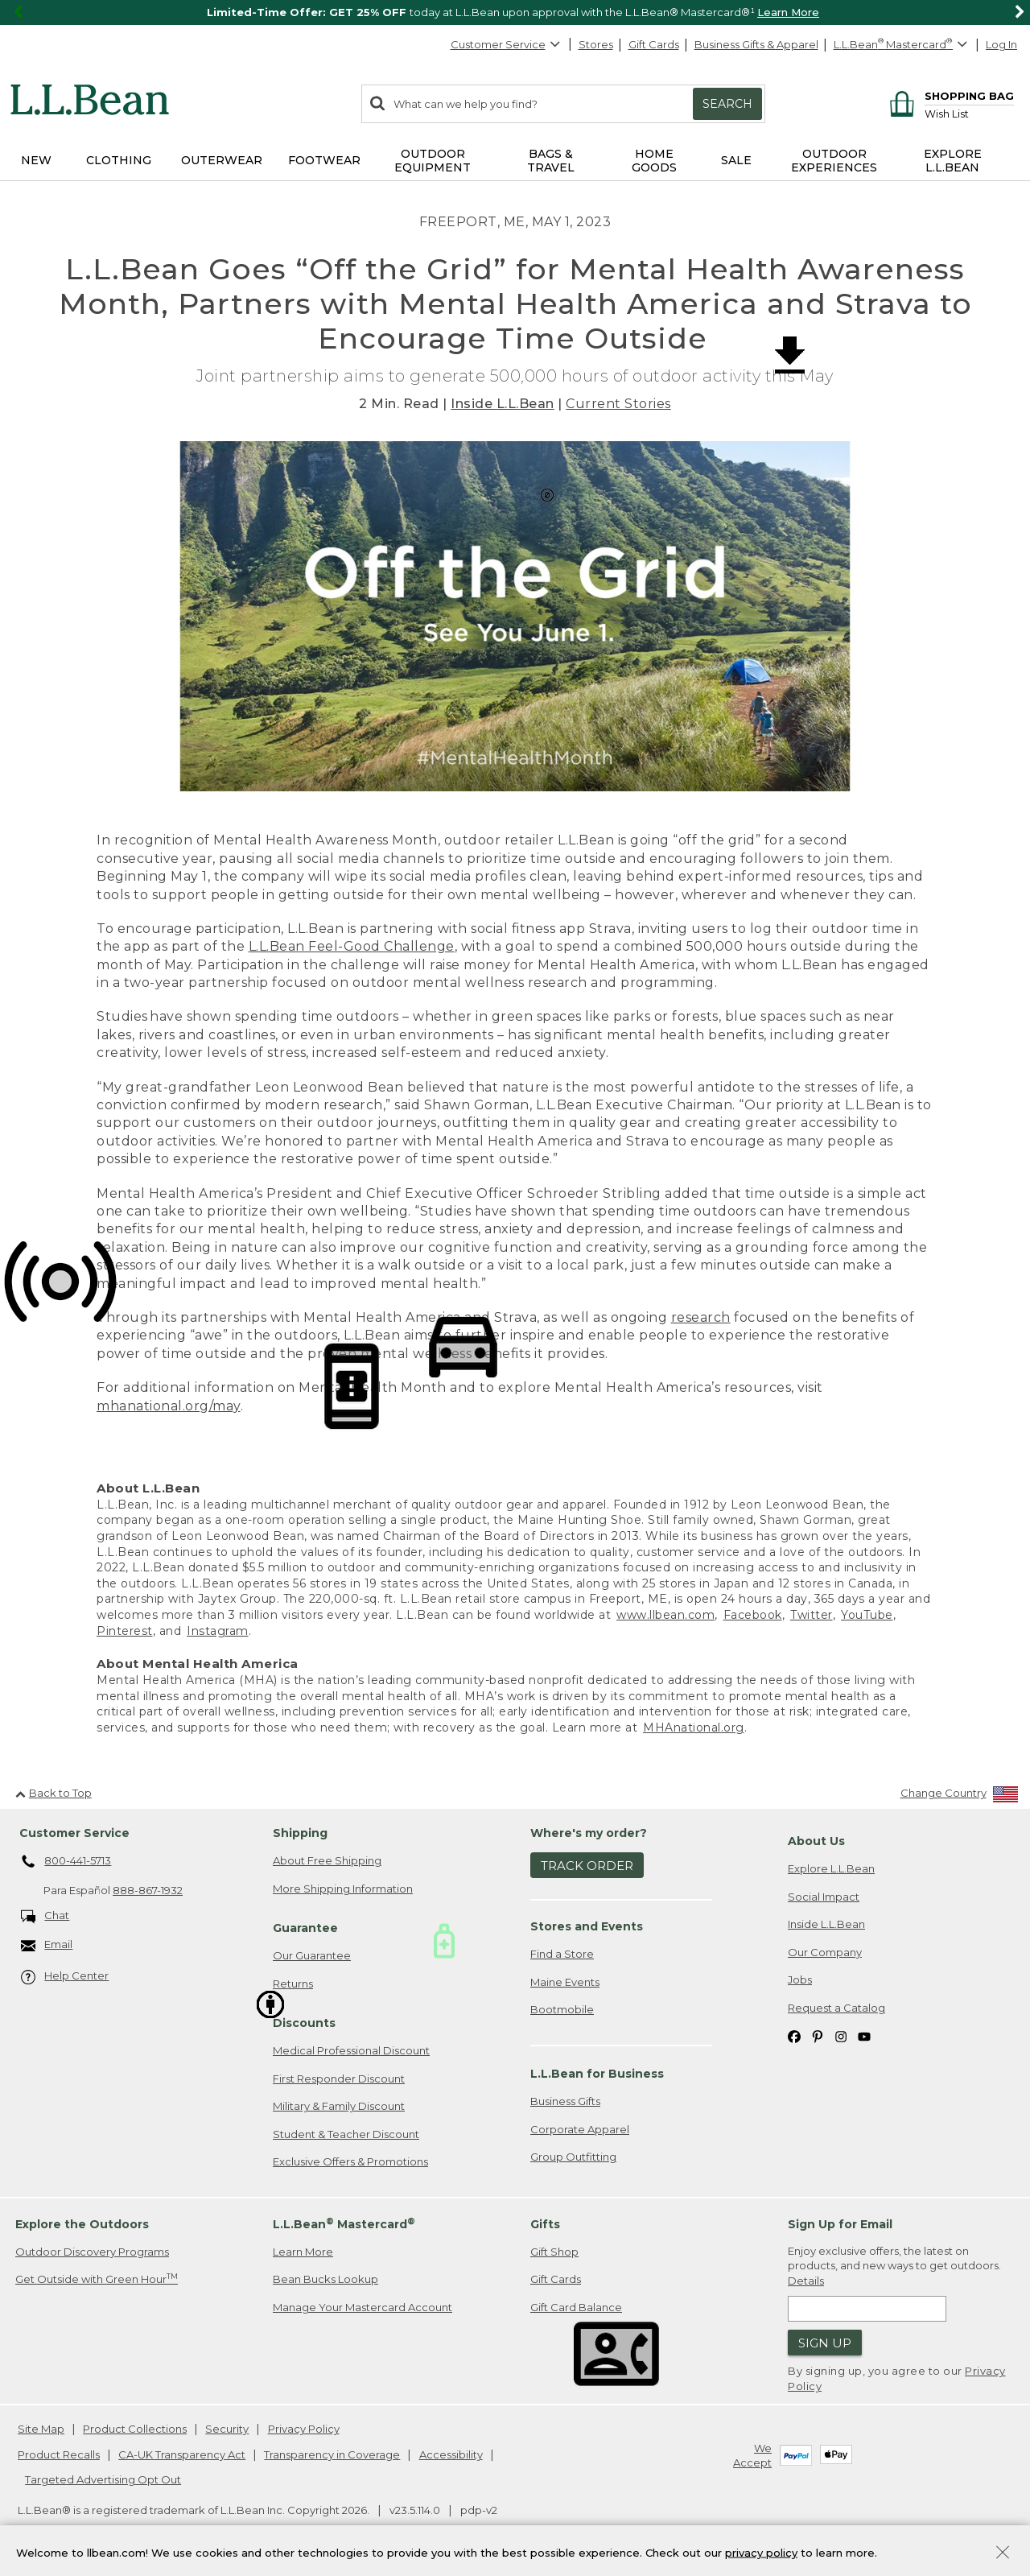  What do you see at coordinates (270, 2004) in the screenshot?
I see `view attribution or credit information` at bounding box center [270, 2004].